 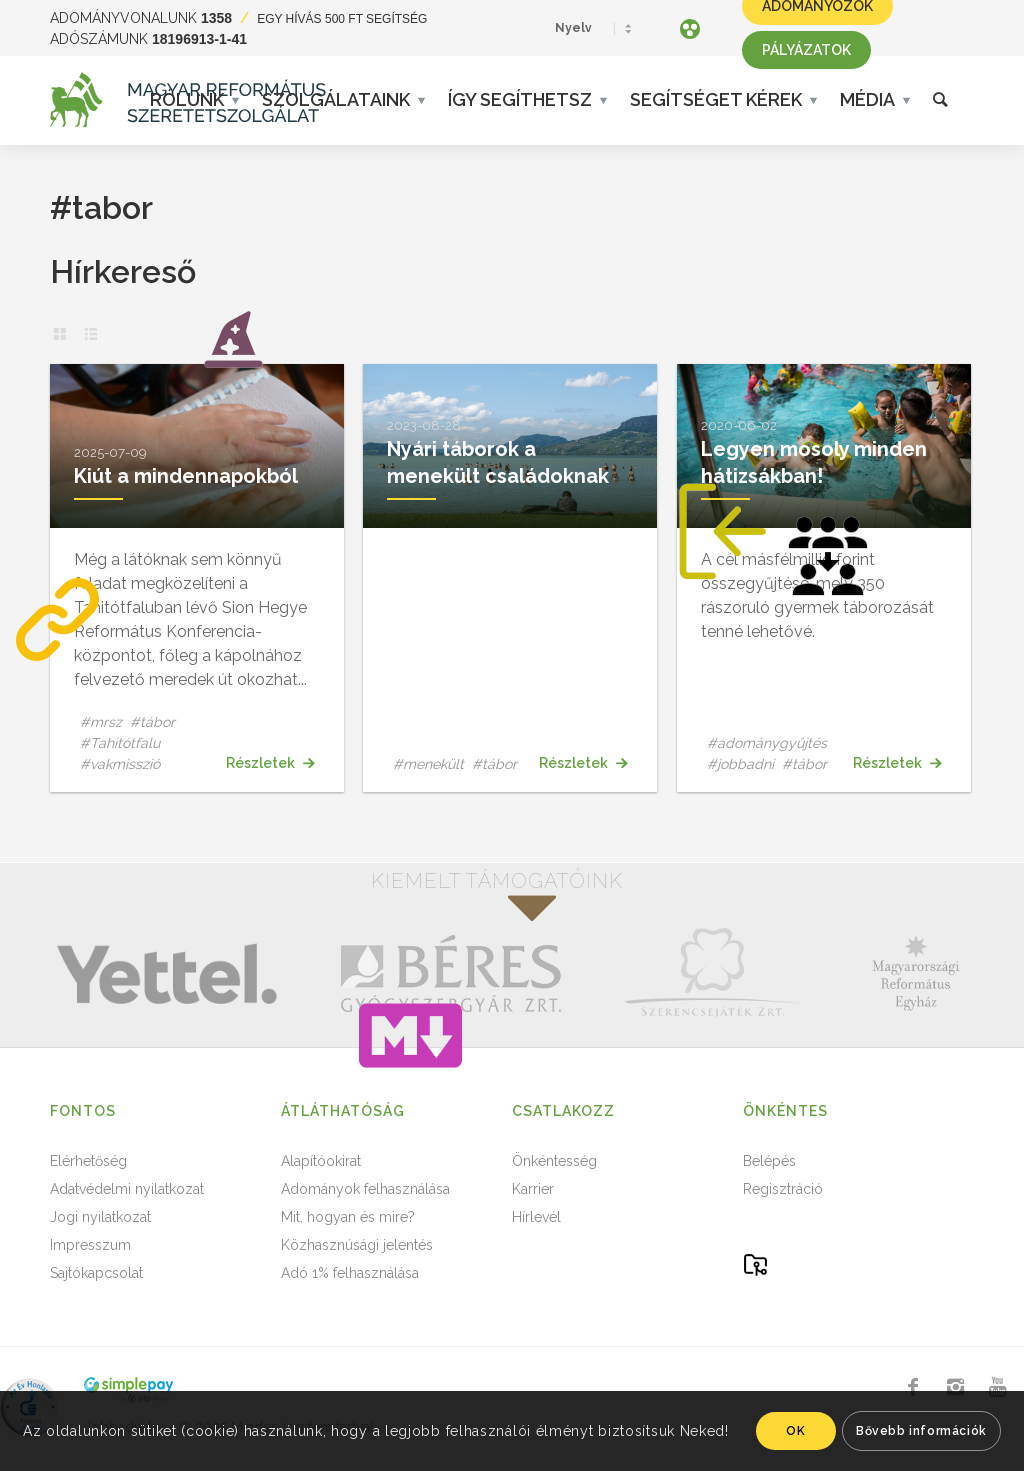 What do you see at coordinates (410, 1035) in the screenshot?
I see `format text using markdown` at bounding box center [410, 1035].